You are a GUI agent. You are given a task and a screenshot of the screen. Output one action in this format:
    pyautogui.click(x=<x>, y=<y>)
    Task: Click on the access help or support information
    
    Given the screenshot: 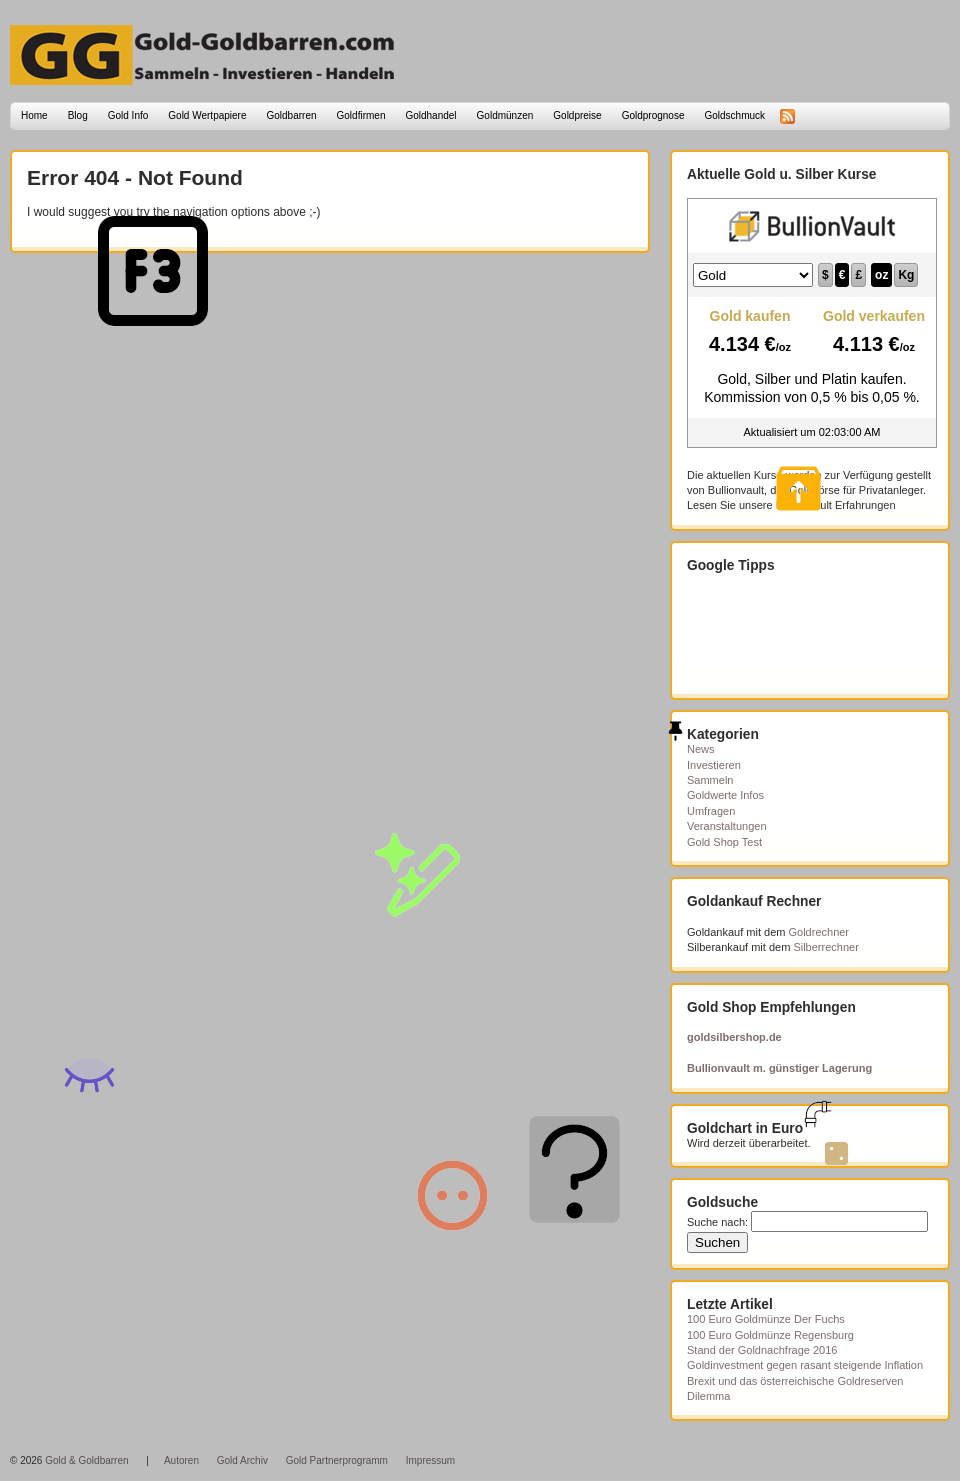 What is the action you would take?
    pyautogui.click(x=574, y=1169)
    